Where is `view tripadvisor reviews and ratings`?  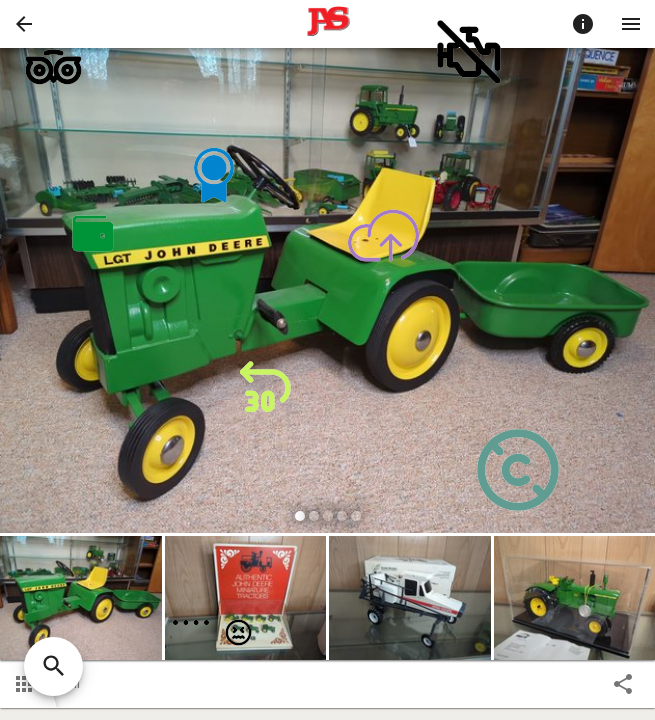
view tripadvisor reviews and ratings is located at coordinates (53, 66).